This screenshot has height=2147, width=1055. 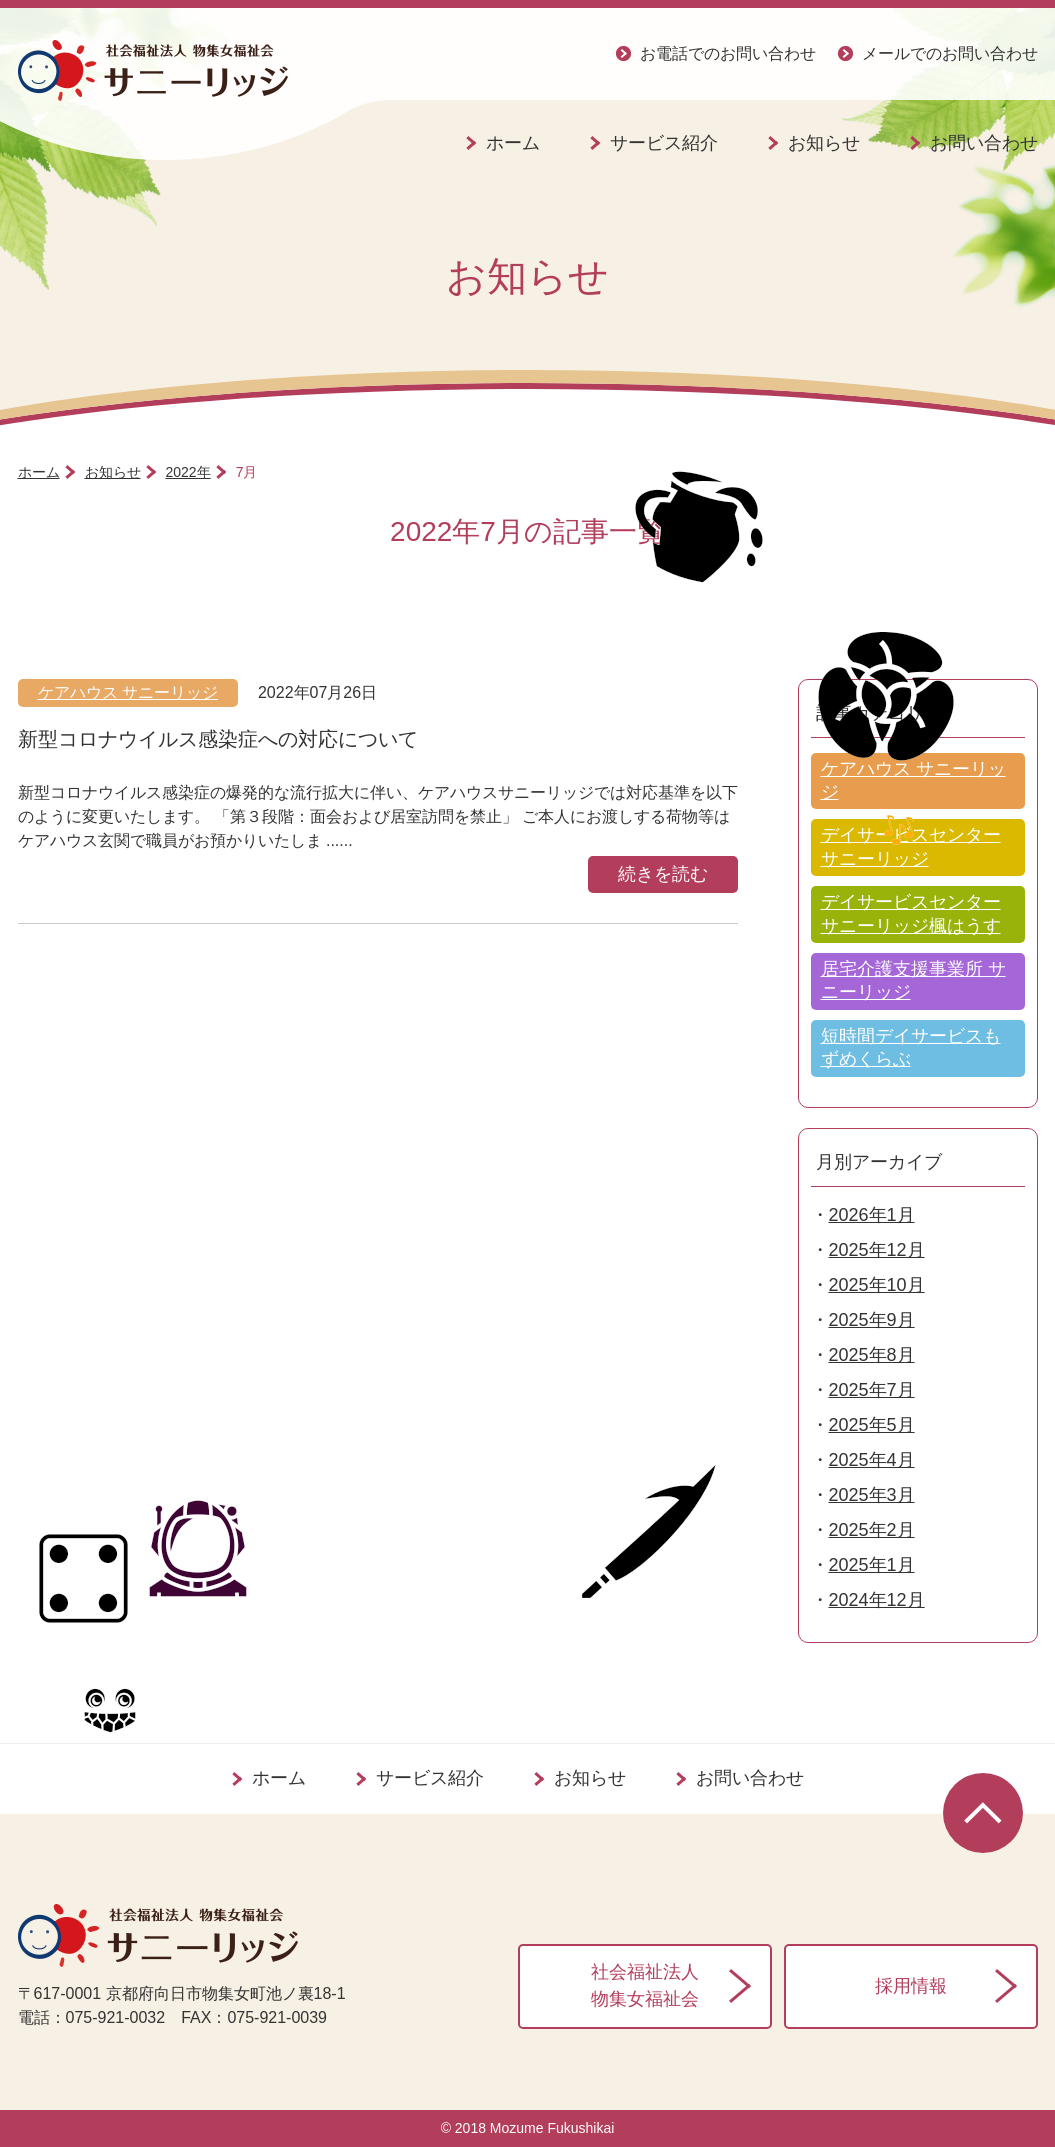 I want to click on select glaive weapon in game inventory, so click(x=649, y=1530).